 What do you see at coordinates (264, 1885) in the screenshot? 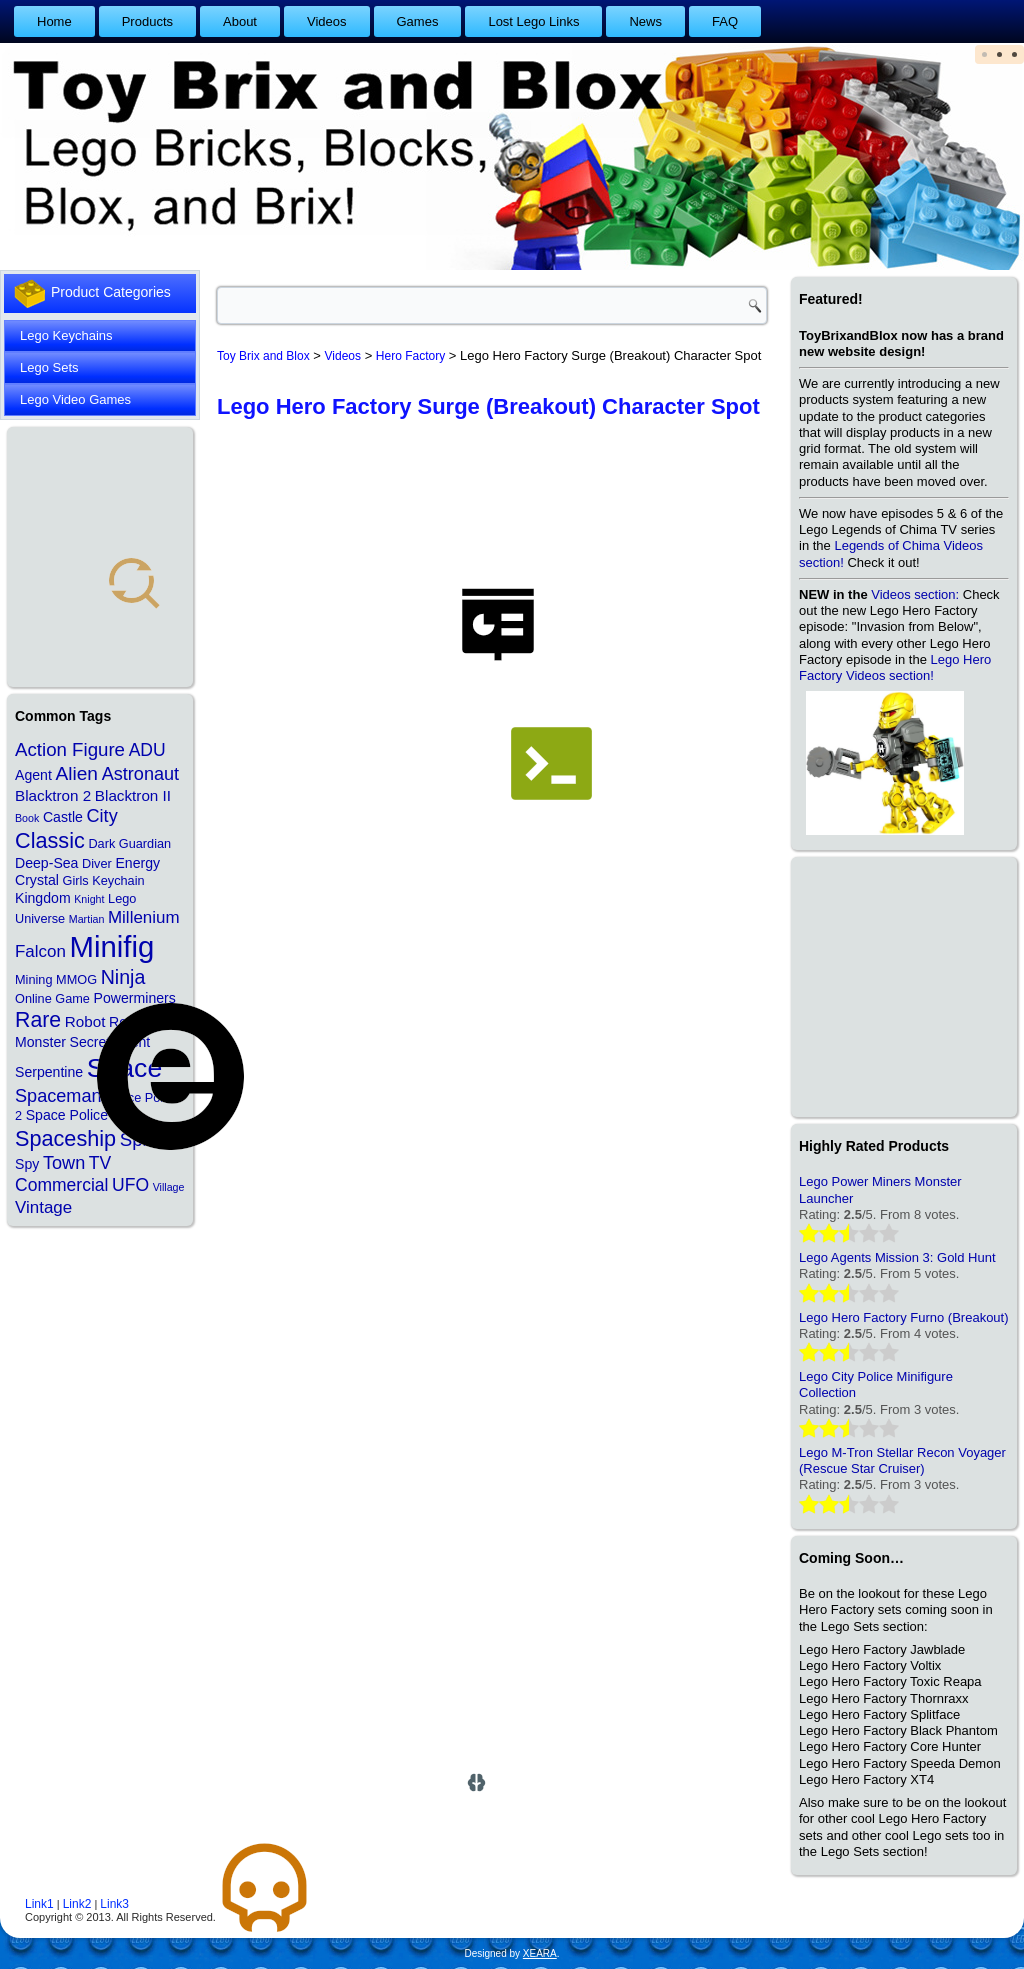
I see `indicates dangerous or hazardous content` at bounding box center [264, 1885].